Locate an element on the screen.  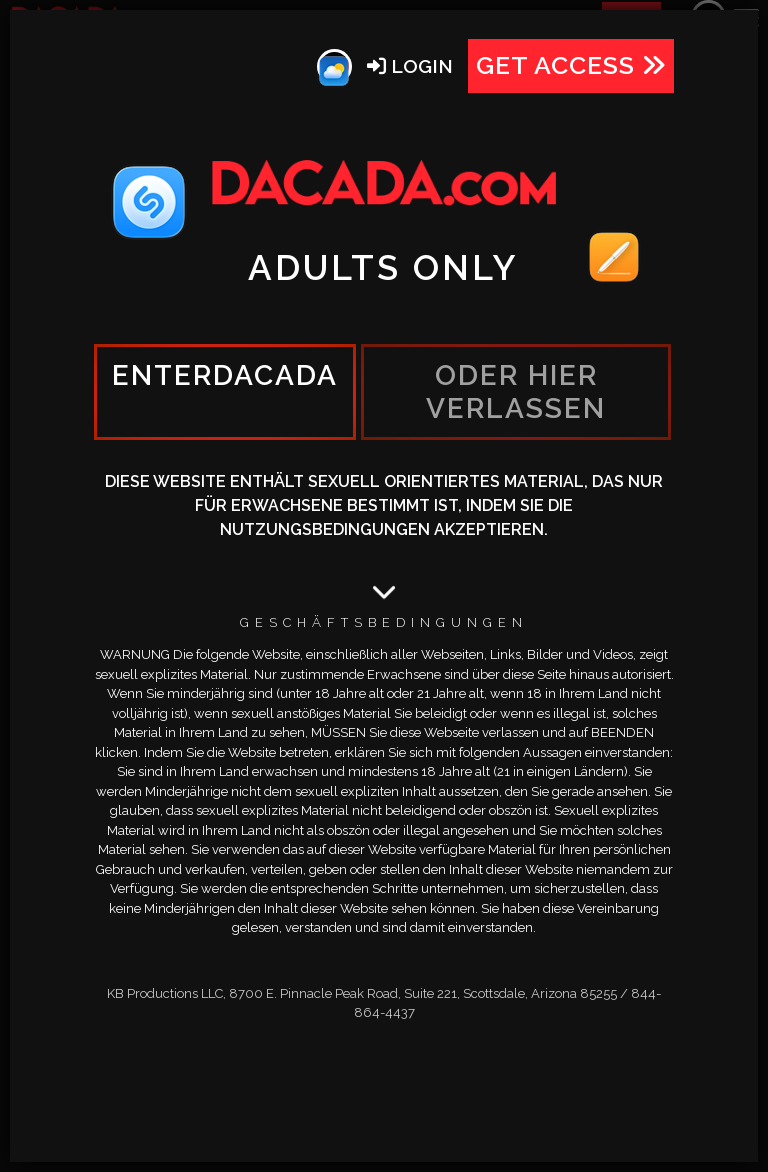
identify a song playing nearby is located at coordinates (149, 202).